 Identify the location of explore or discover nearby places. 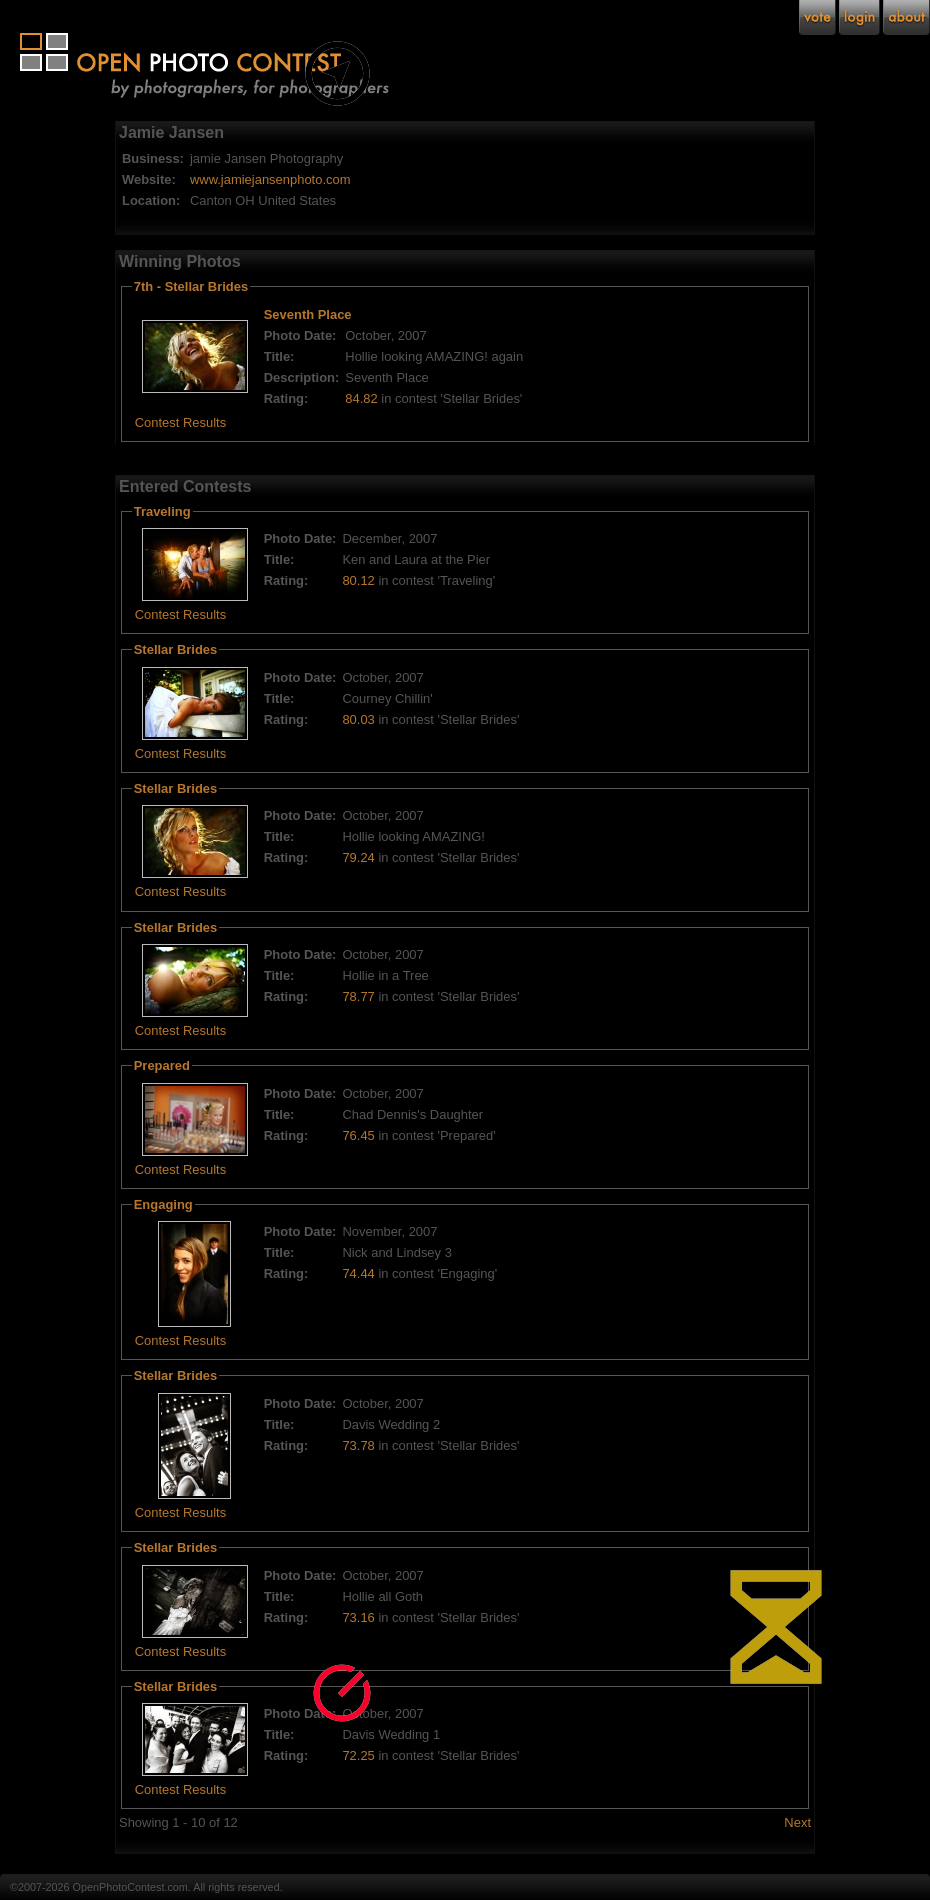
(337, 73).